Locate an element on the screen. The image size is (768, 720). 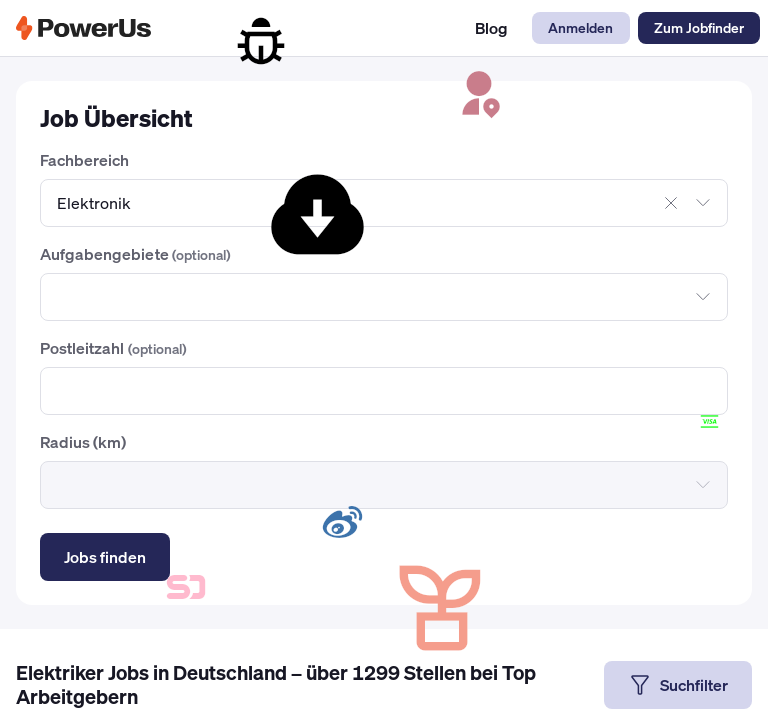
visa card accepted as payment method is located at coordinates (709, 421).